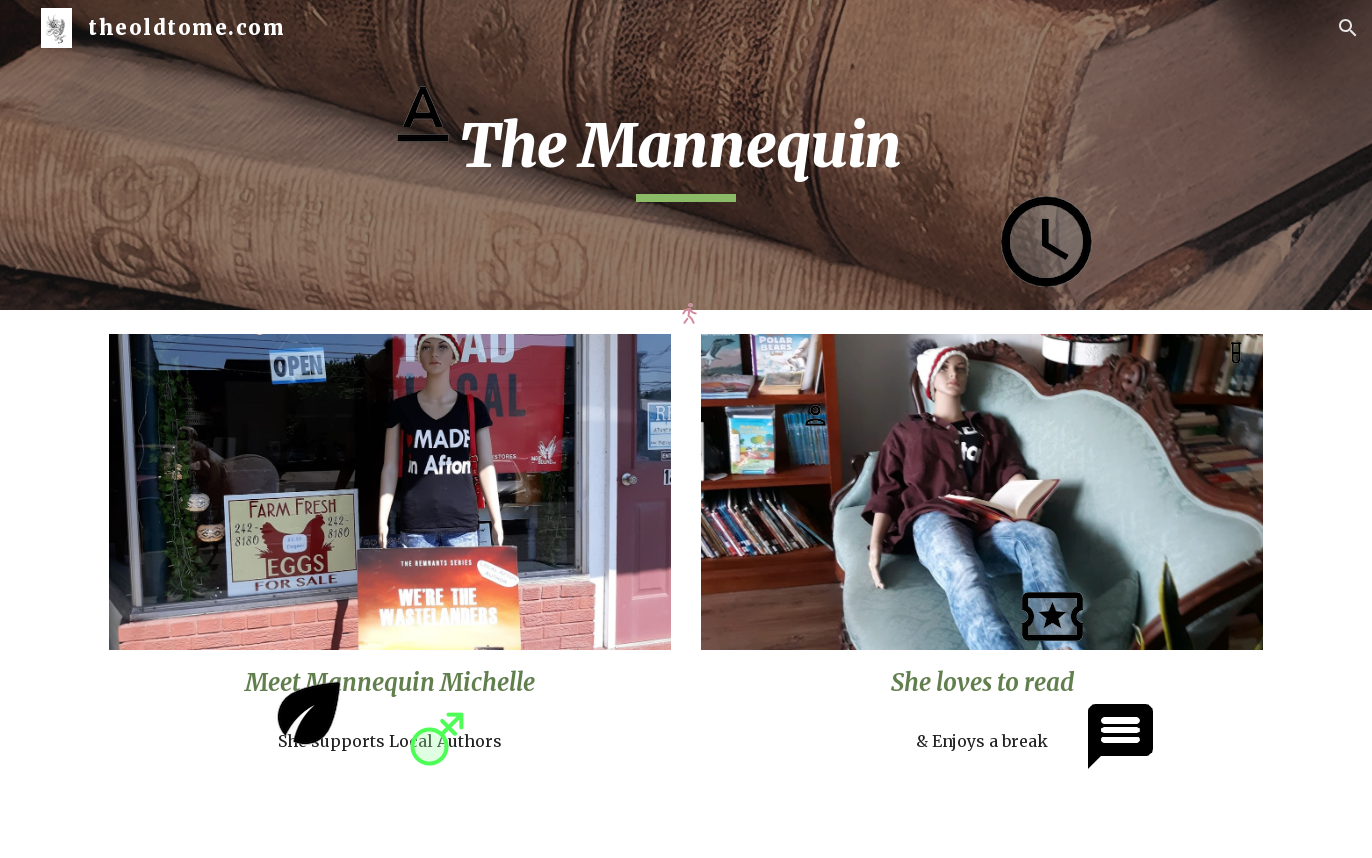 The width and height of the screenshot is (1372, 858). What do you see at coordinates (689, 313) in the screenshot?
I see `select walking as your navigation mode` at bounding box center [689, 313].